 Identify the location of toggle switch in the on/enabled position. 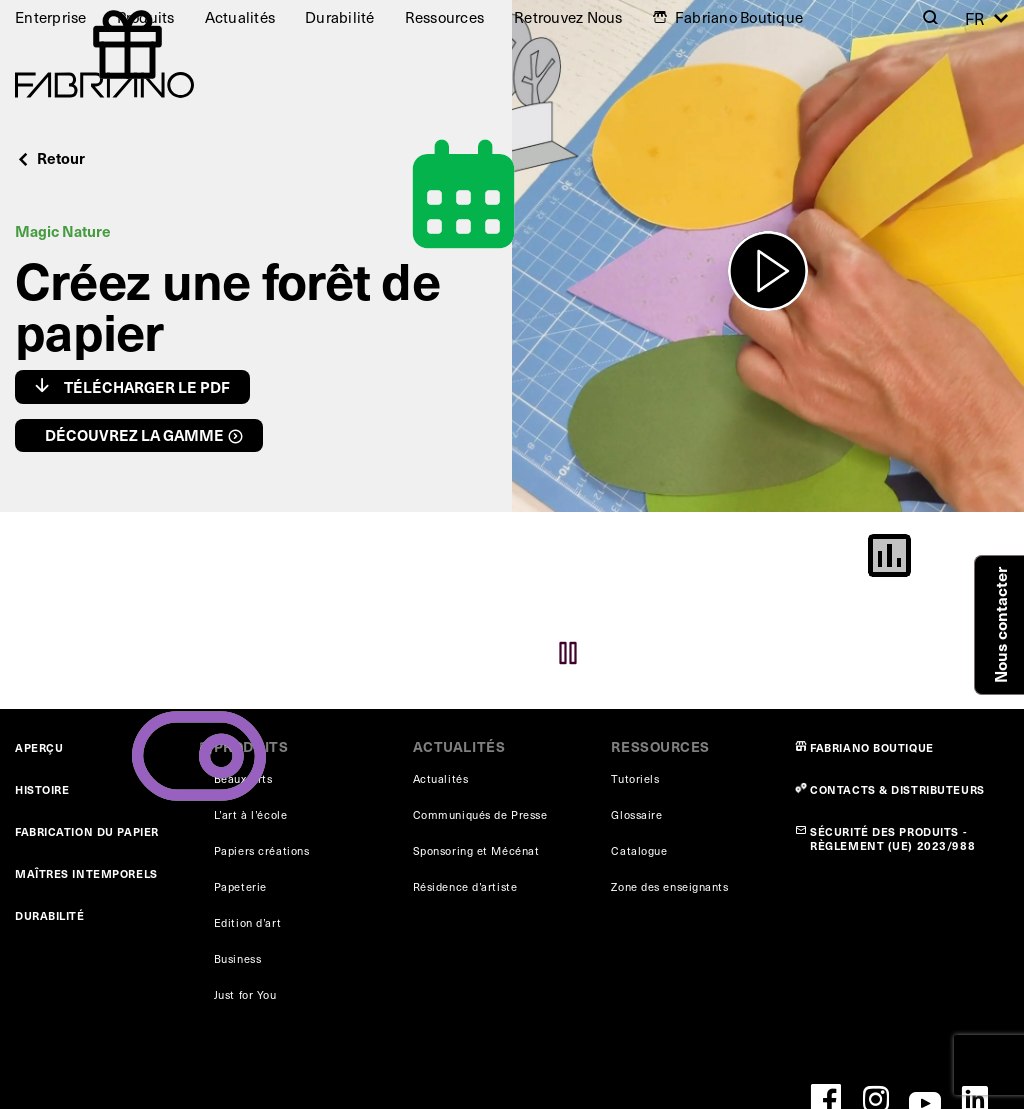
(199, 756).